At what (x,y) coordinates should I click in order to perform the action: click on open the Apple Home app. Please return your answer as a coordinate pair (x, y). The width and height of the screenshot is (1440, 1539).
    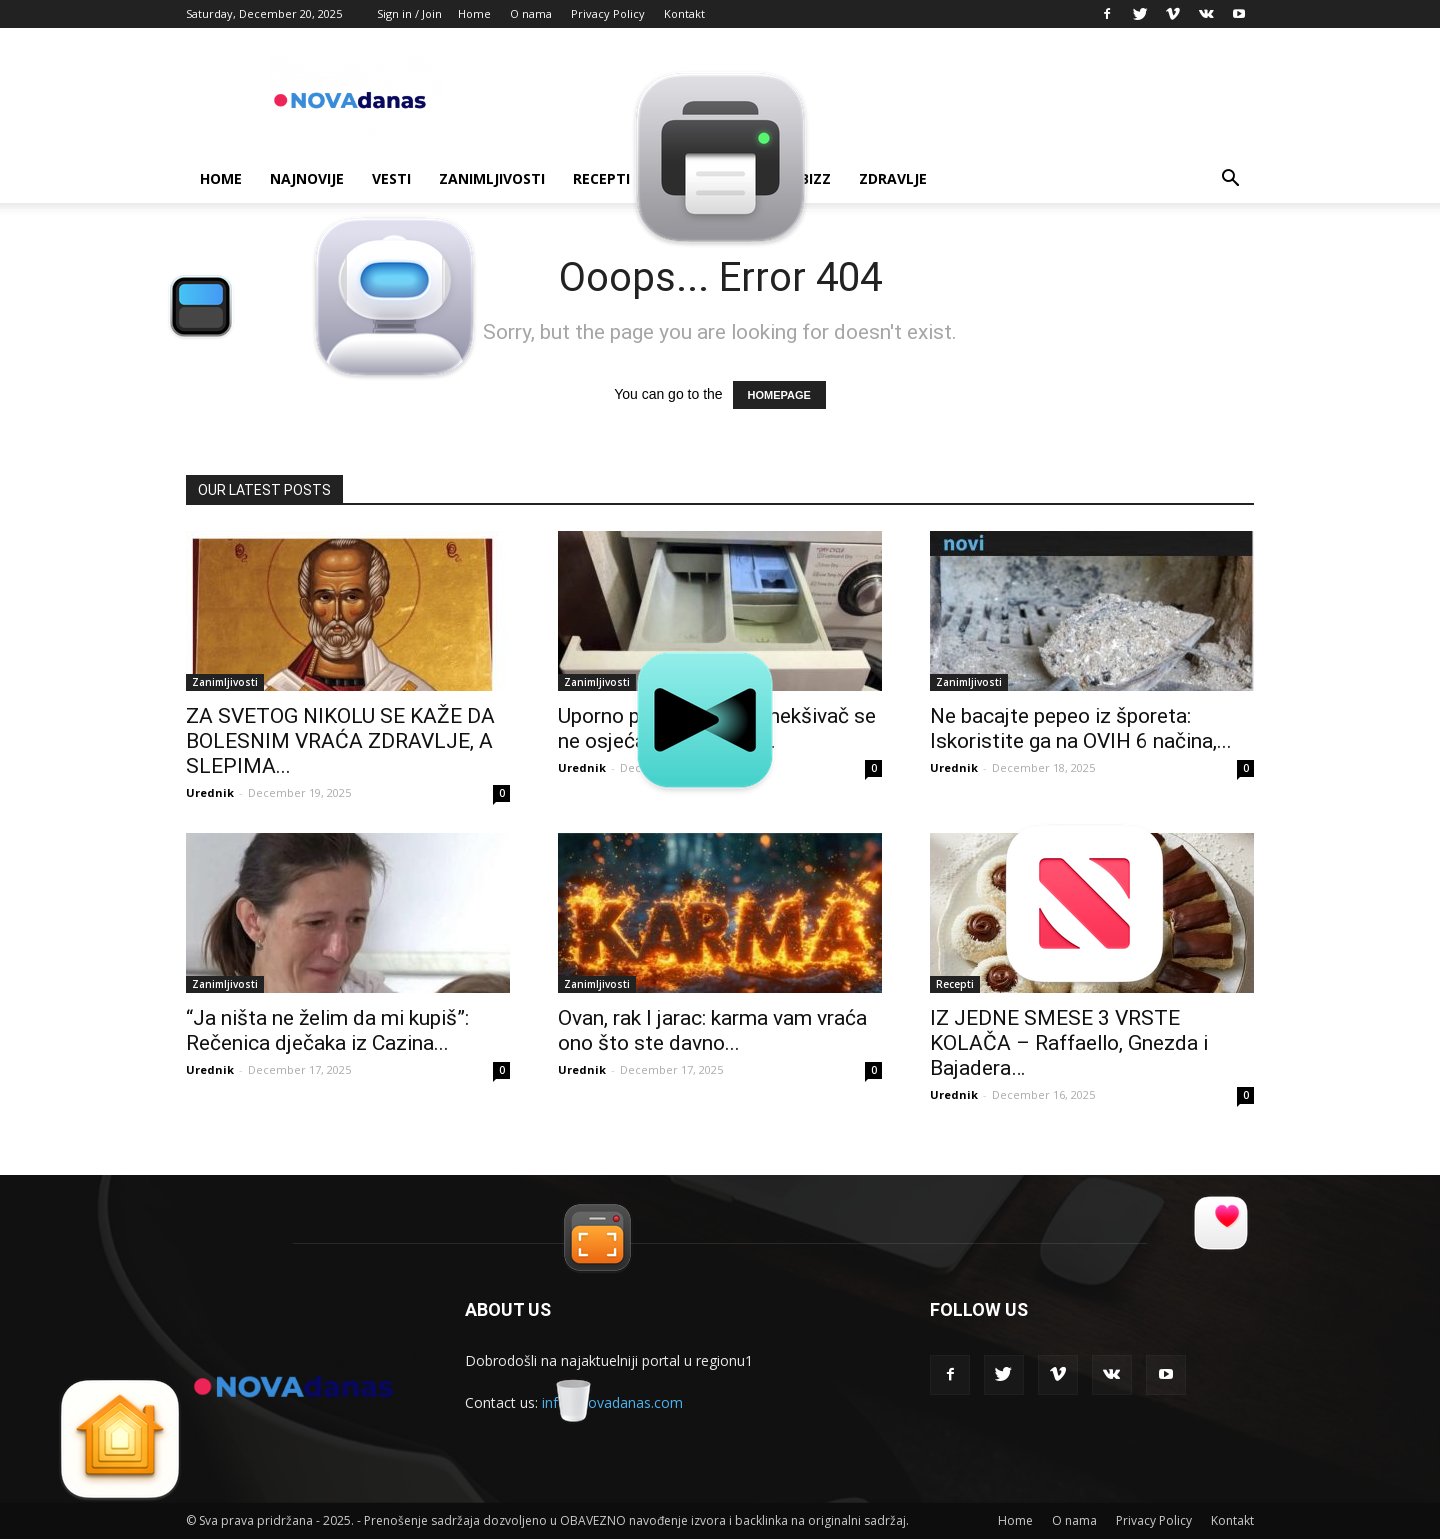
    Looking at the image, I should click on (120, 1439).